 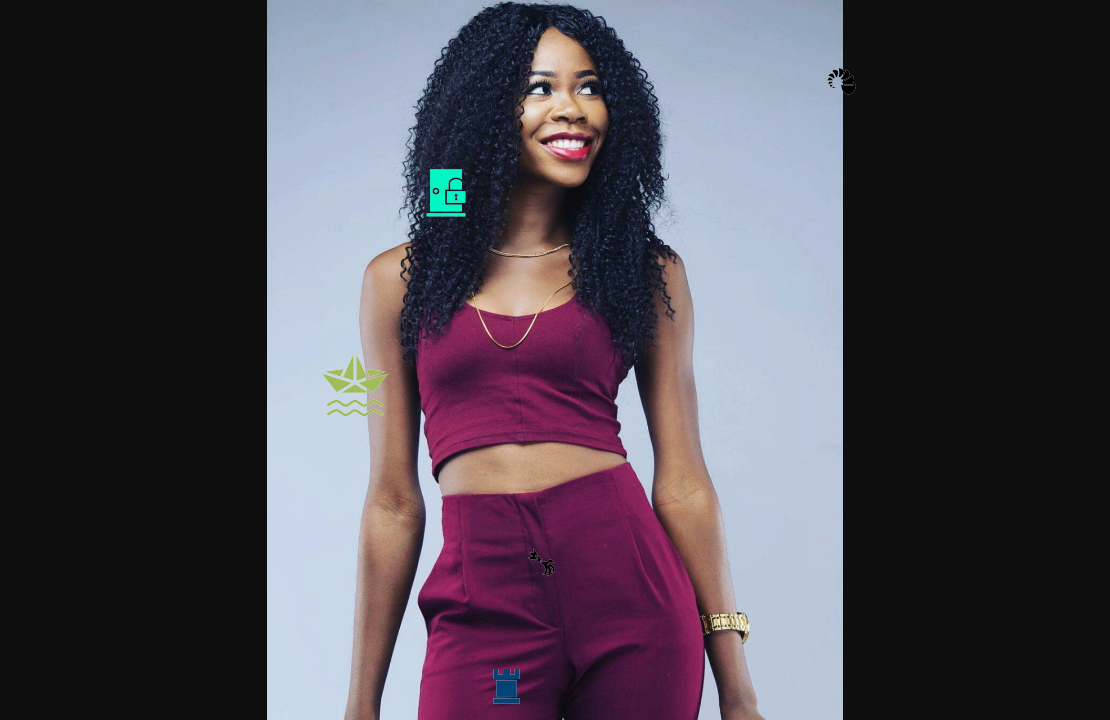 What do you see at coordinates (446, 192) in the screenshot?
I see `access a locked room or restricted area` at bounding box center [446, 192].